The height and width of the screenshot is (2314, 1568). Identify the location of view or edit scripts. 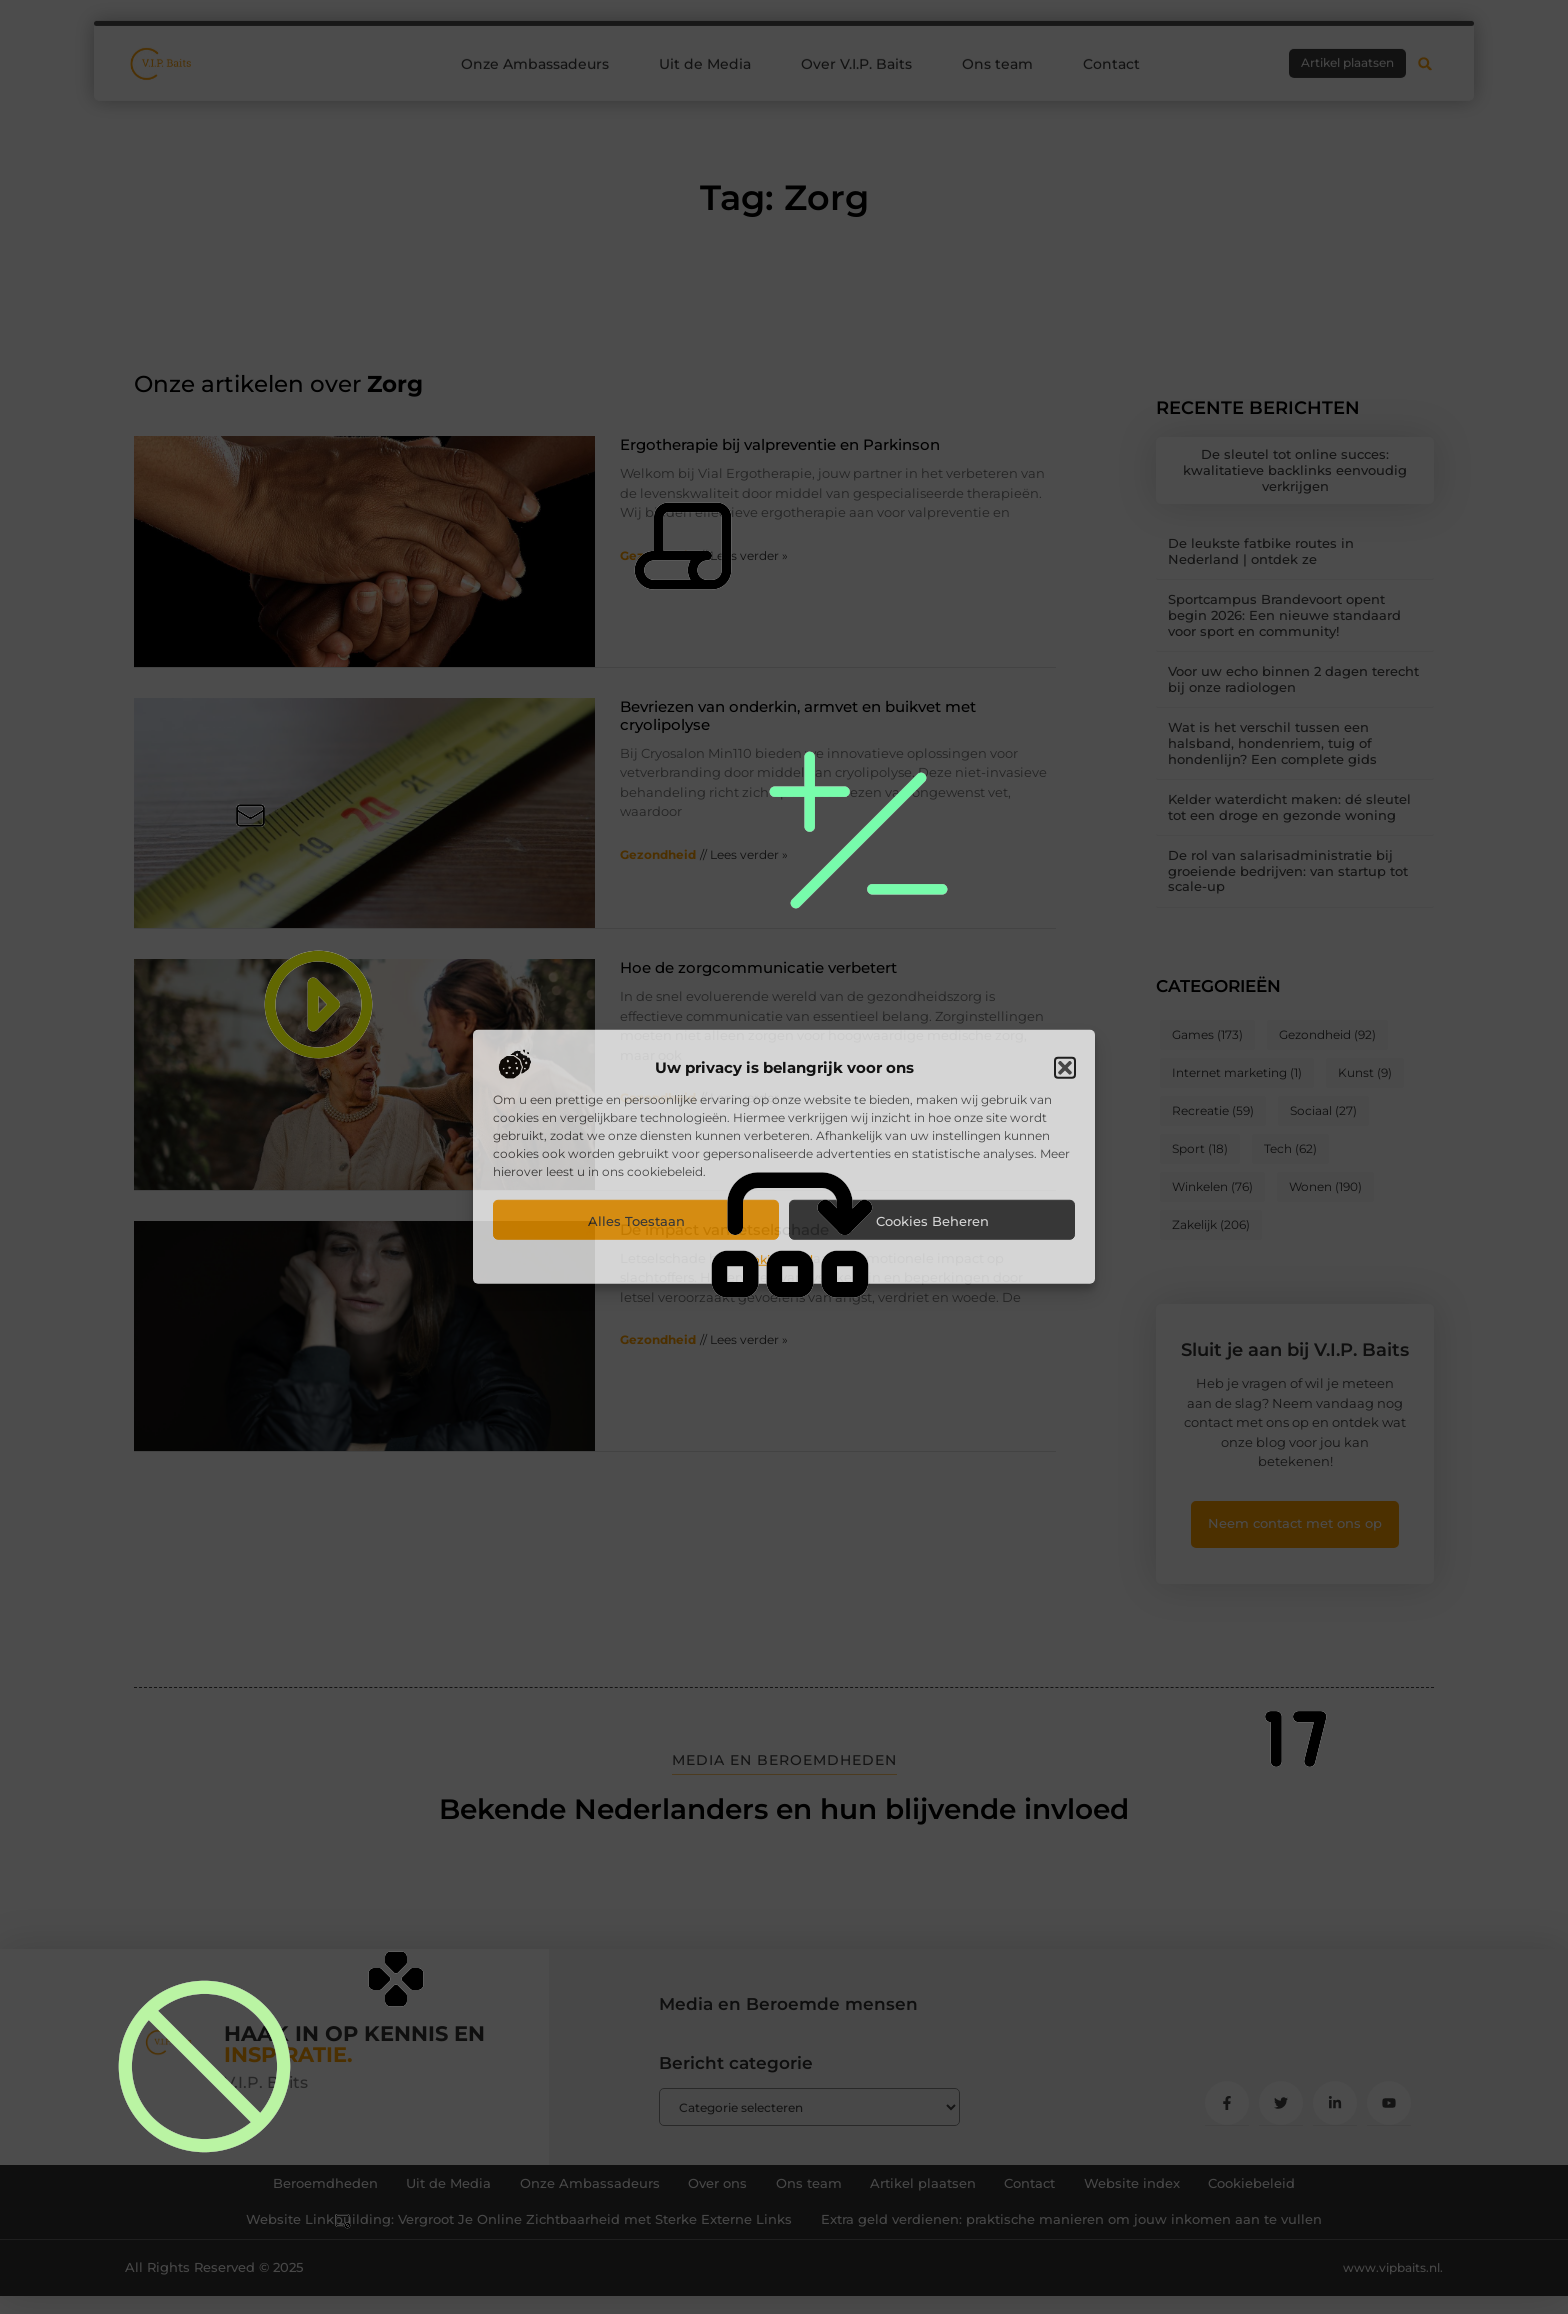
(683, 546).